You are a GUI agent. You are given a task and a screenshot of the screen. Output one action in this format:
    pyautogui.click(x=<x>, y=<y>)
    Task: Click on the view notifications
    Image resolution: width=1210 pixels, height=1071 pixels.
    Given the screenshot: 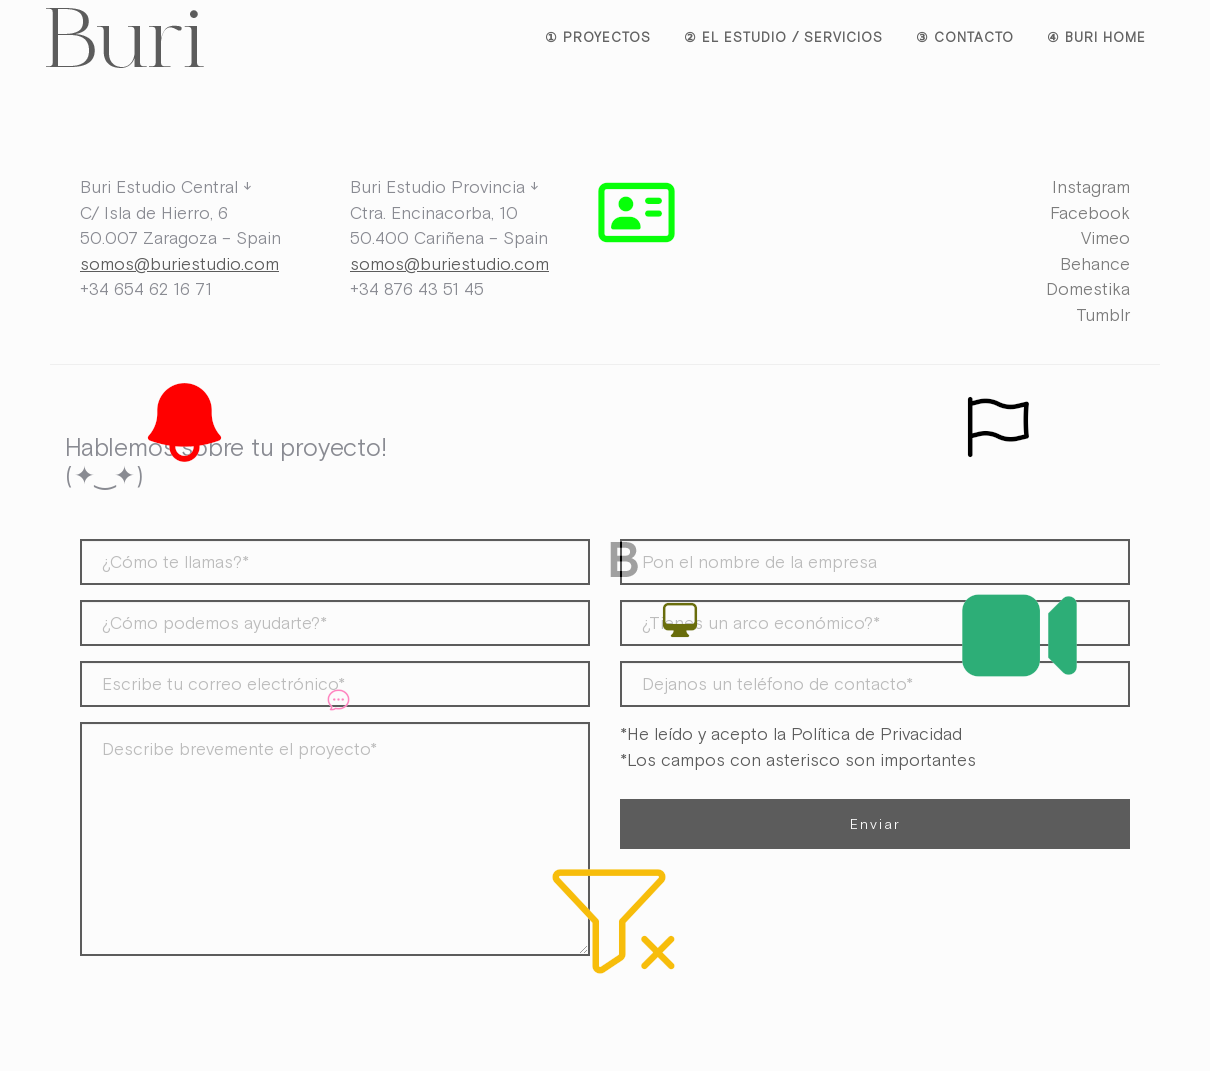 What is the action you would take?
    pyautogui.click(x=184, y=422)
    